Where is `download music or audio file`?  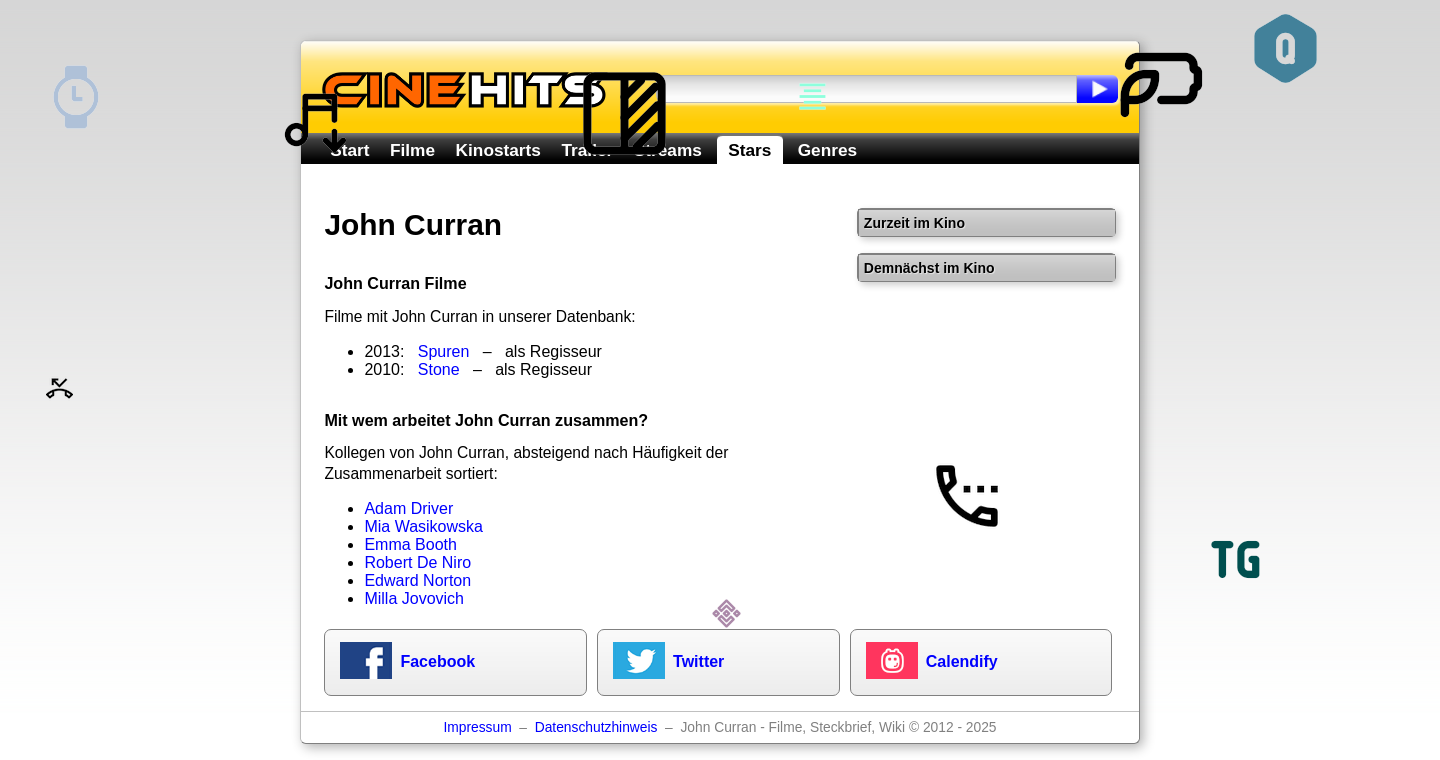
download music or audio file is located at coordinates (314, 120).